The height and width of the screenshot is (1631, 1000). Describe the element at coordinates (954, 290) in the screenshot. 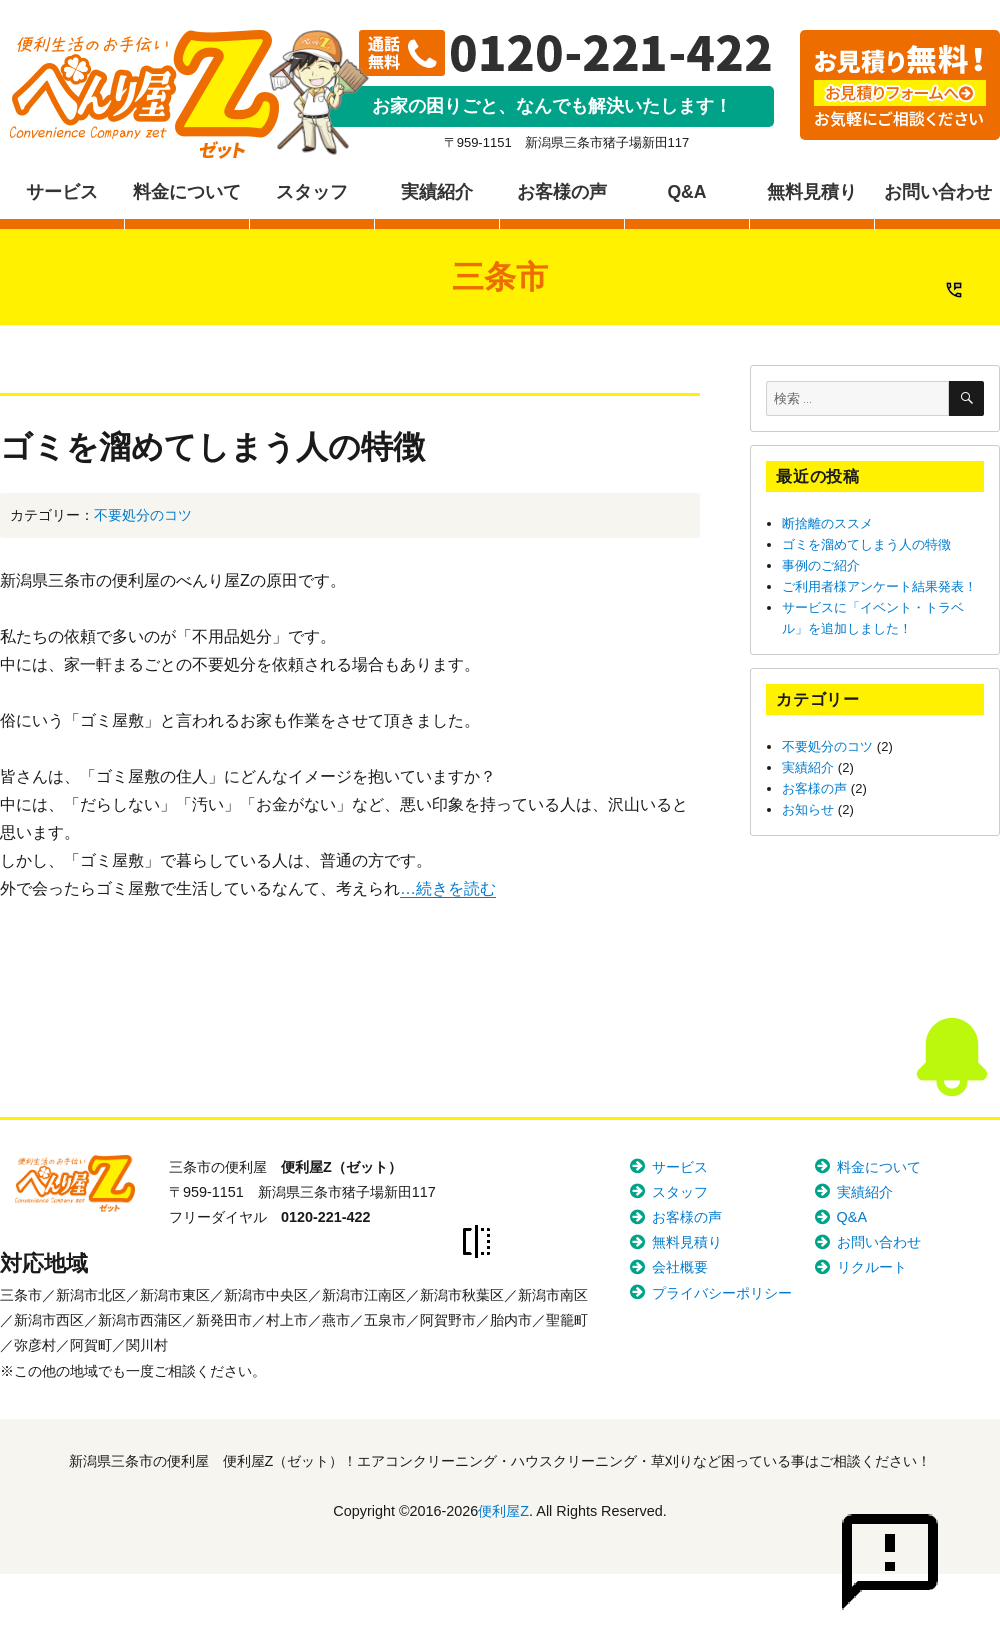

I see `access voicemail or phone messages` at that location.